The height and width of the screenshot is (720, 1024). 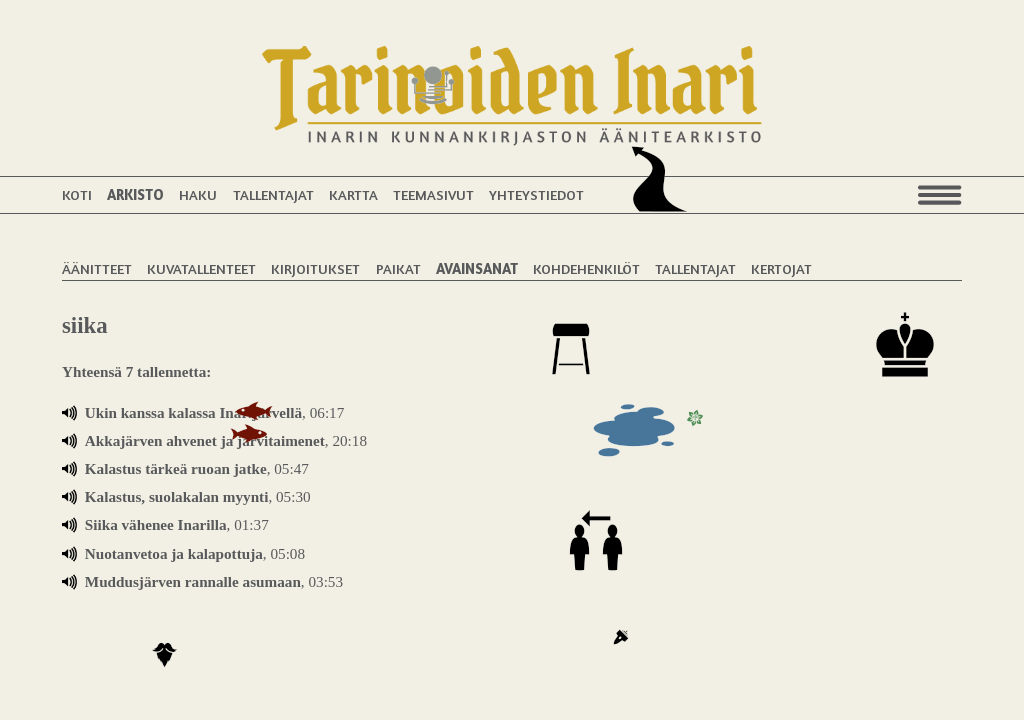 What do you see at coordinates (433, 84) in the screenshot?
I see `view solar system or planetary model` at bounding box center [433, 84].